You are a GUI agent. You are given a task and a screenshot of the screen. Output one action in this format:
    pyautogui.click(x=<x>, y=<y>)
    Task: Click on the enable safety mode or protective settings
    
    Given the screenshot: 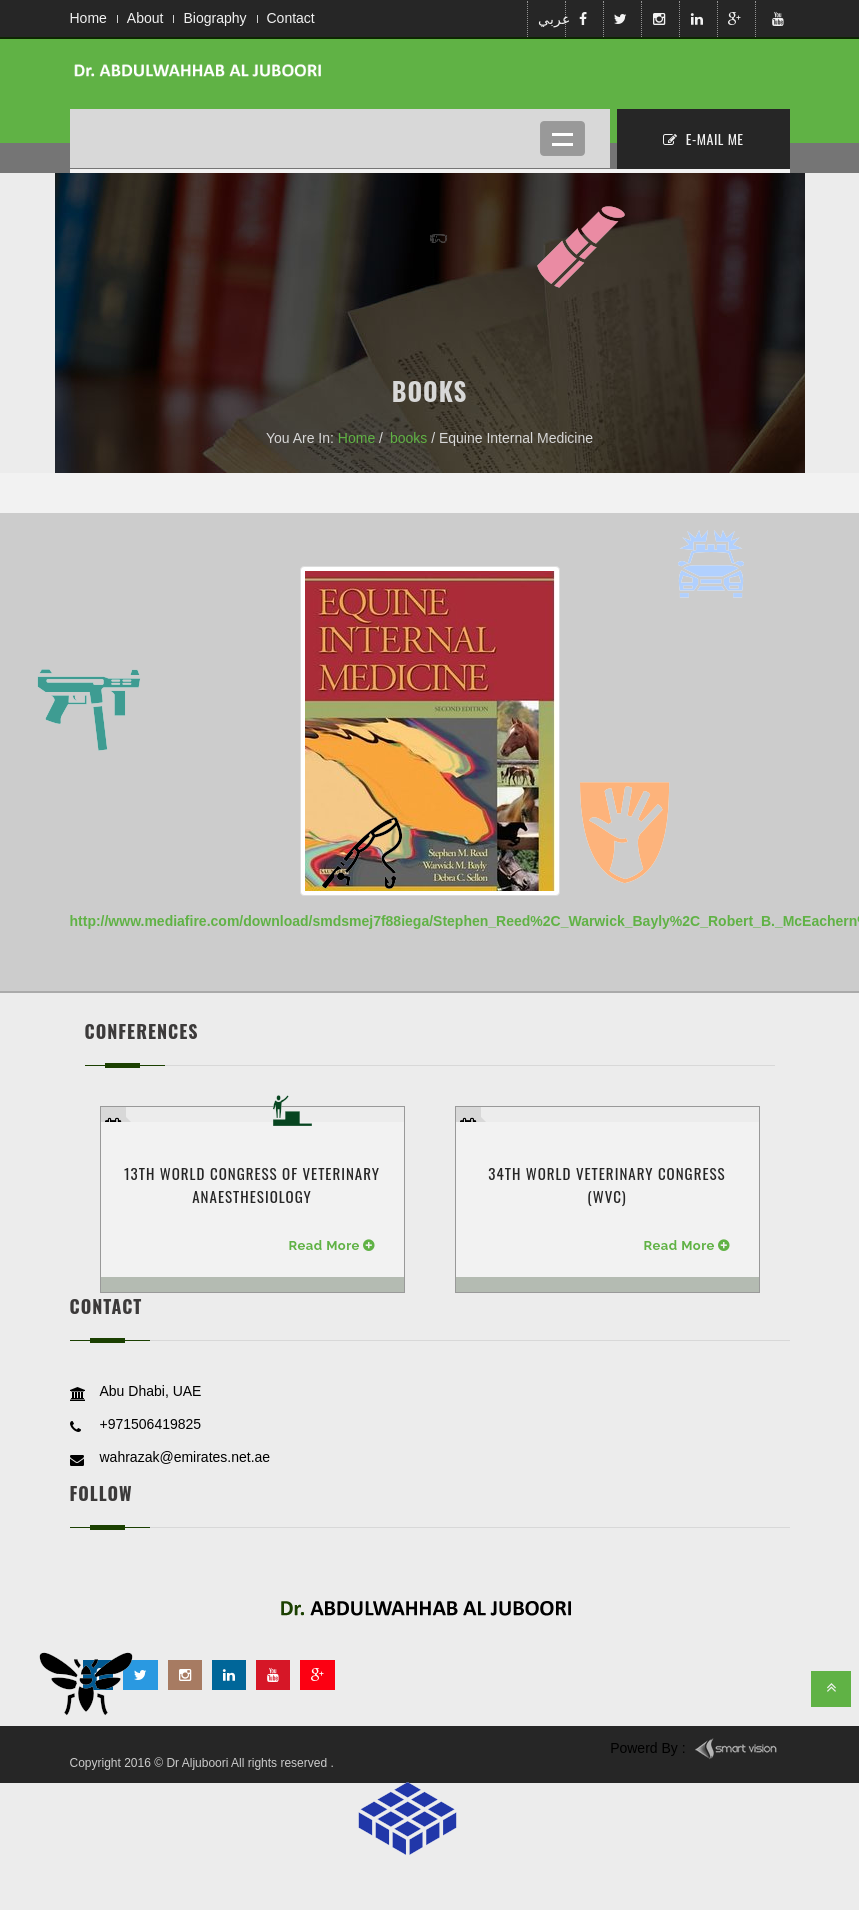 What is the action you would take?
    pyautogui.click(x=438, y=238)
    